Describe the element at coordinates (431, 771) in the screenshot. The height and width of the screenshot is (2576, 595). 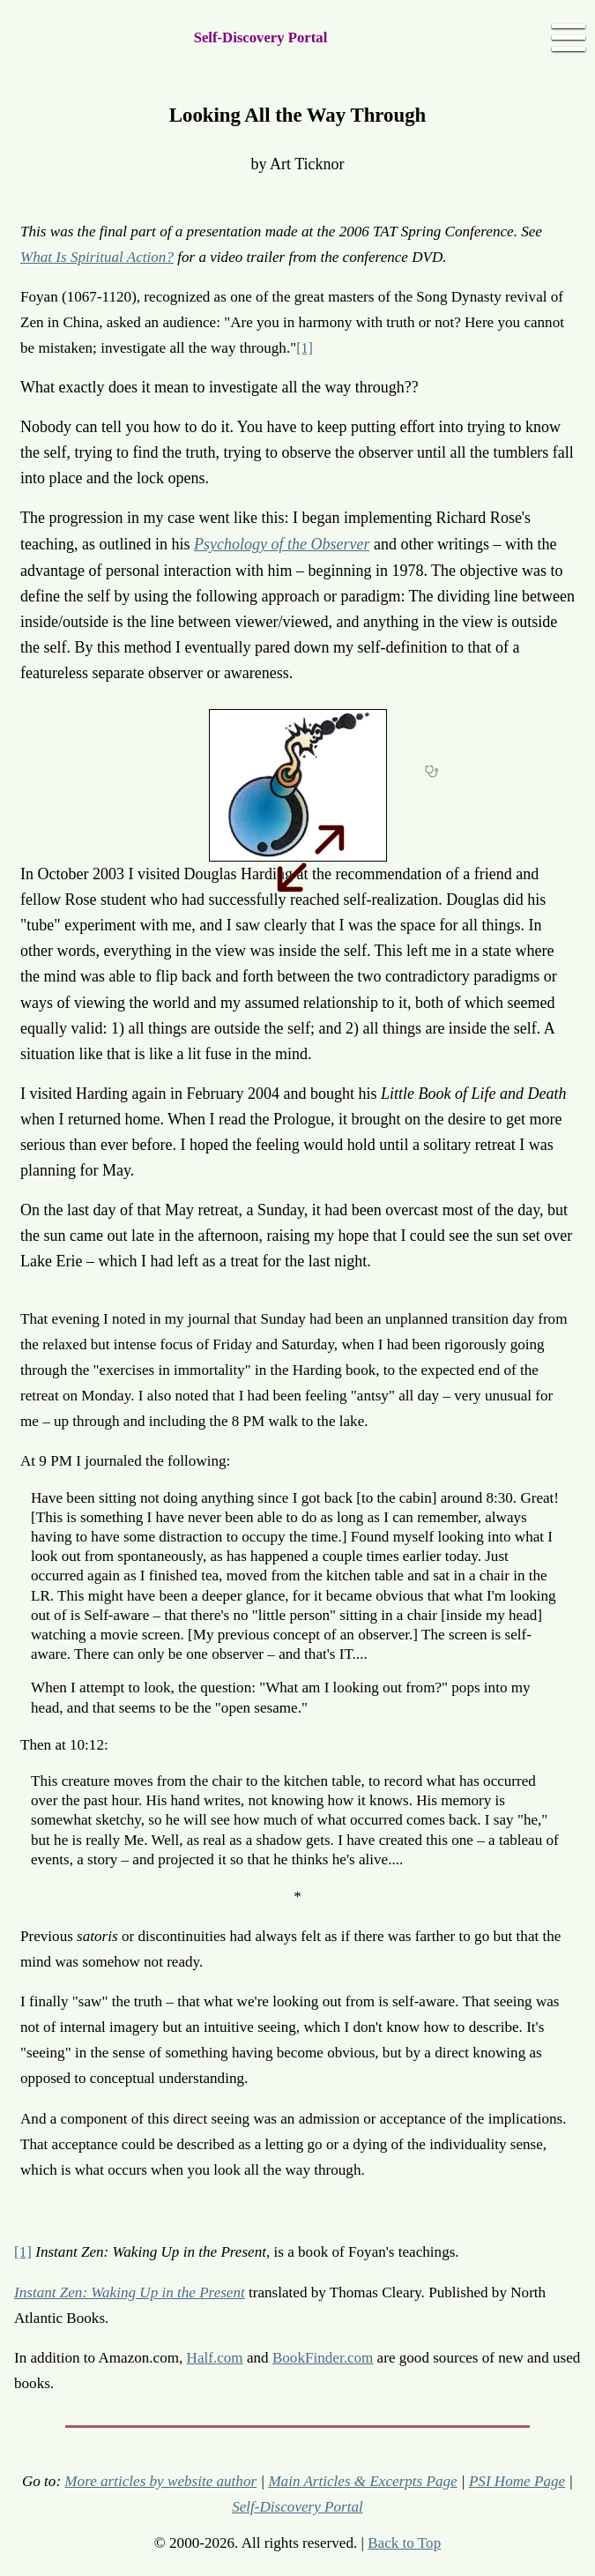
I see `access health or medical features` at that location.